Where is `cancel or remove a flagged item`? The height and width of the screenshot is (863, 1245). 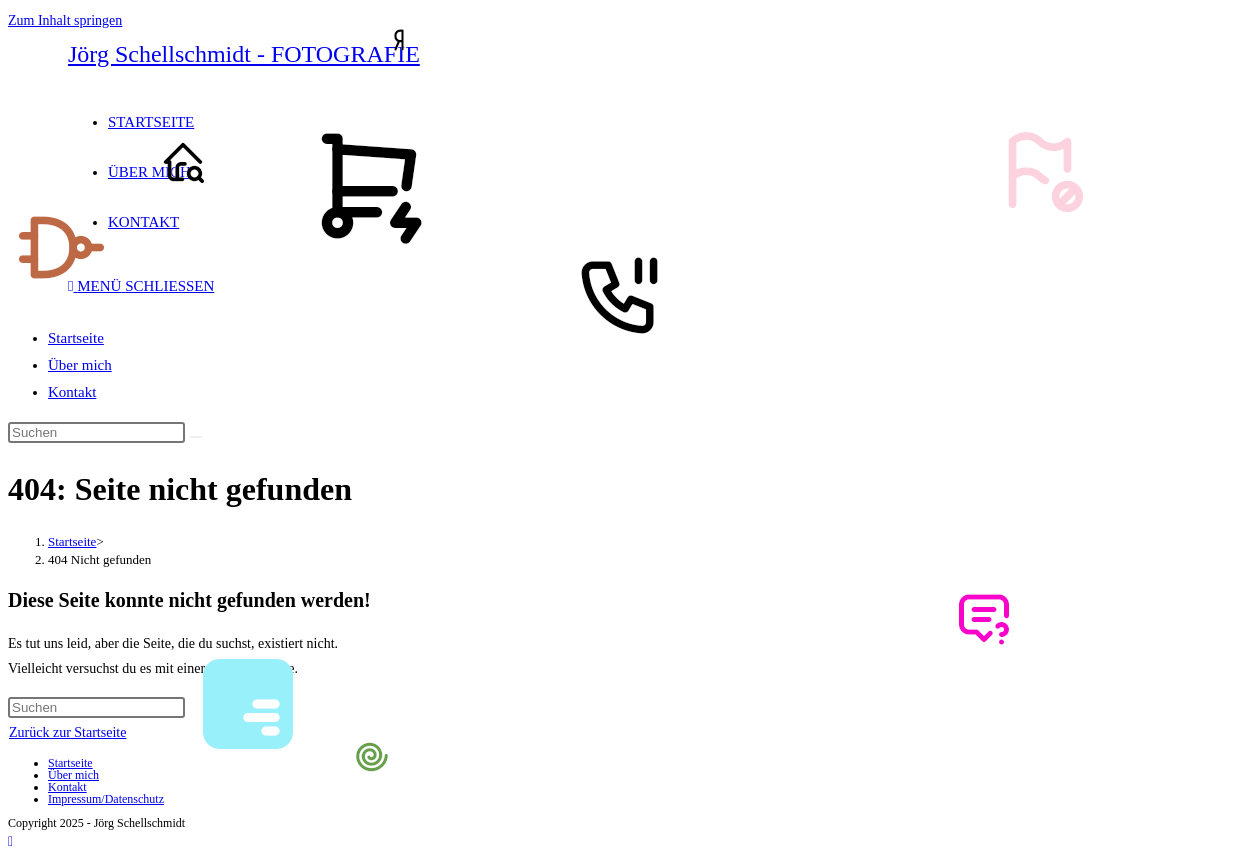
cancel or remove a flagged item is located at coordinates (1040, 169).